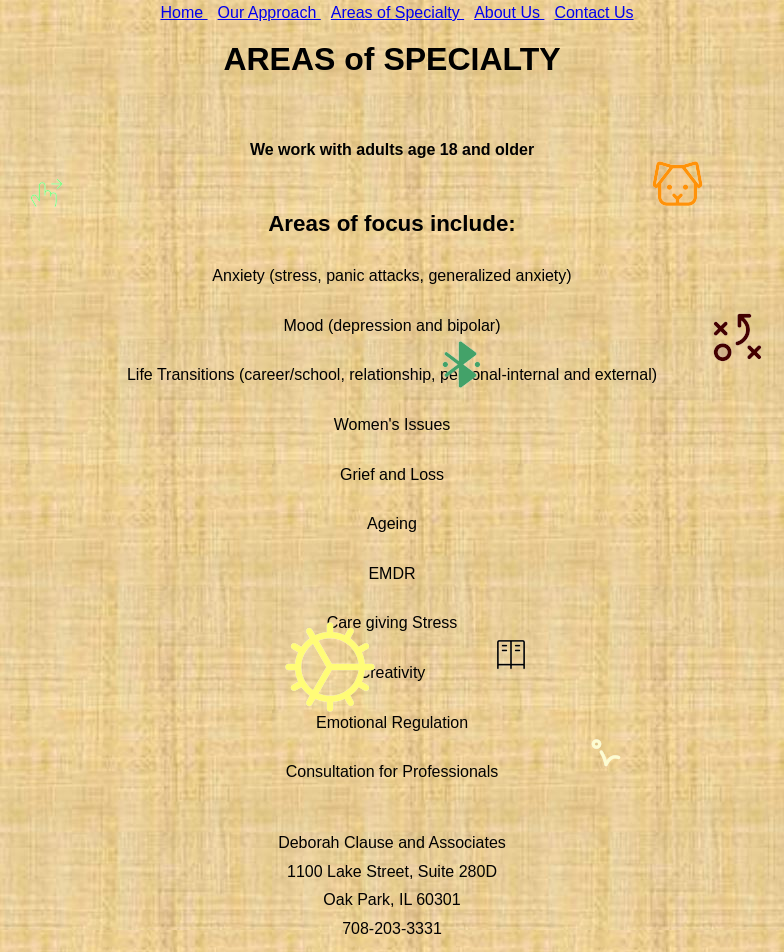 This screenshot has width=784, height=952. What do you see at coordinates (330, 667) in the screenshot?
I see `access settings or preferences` at bounding box center [330, 667].